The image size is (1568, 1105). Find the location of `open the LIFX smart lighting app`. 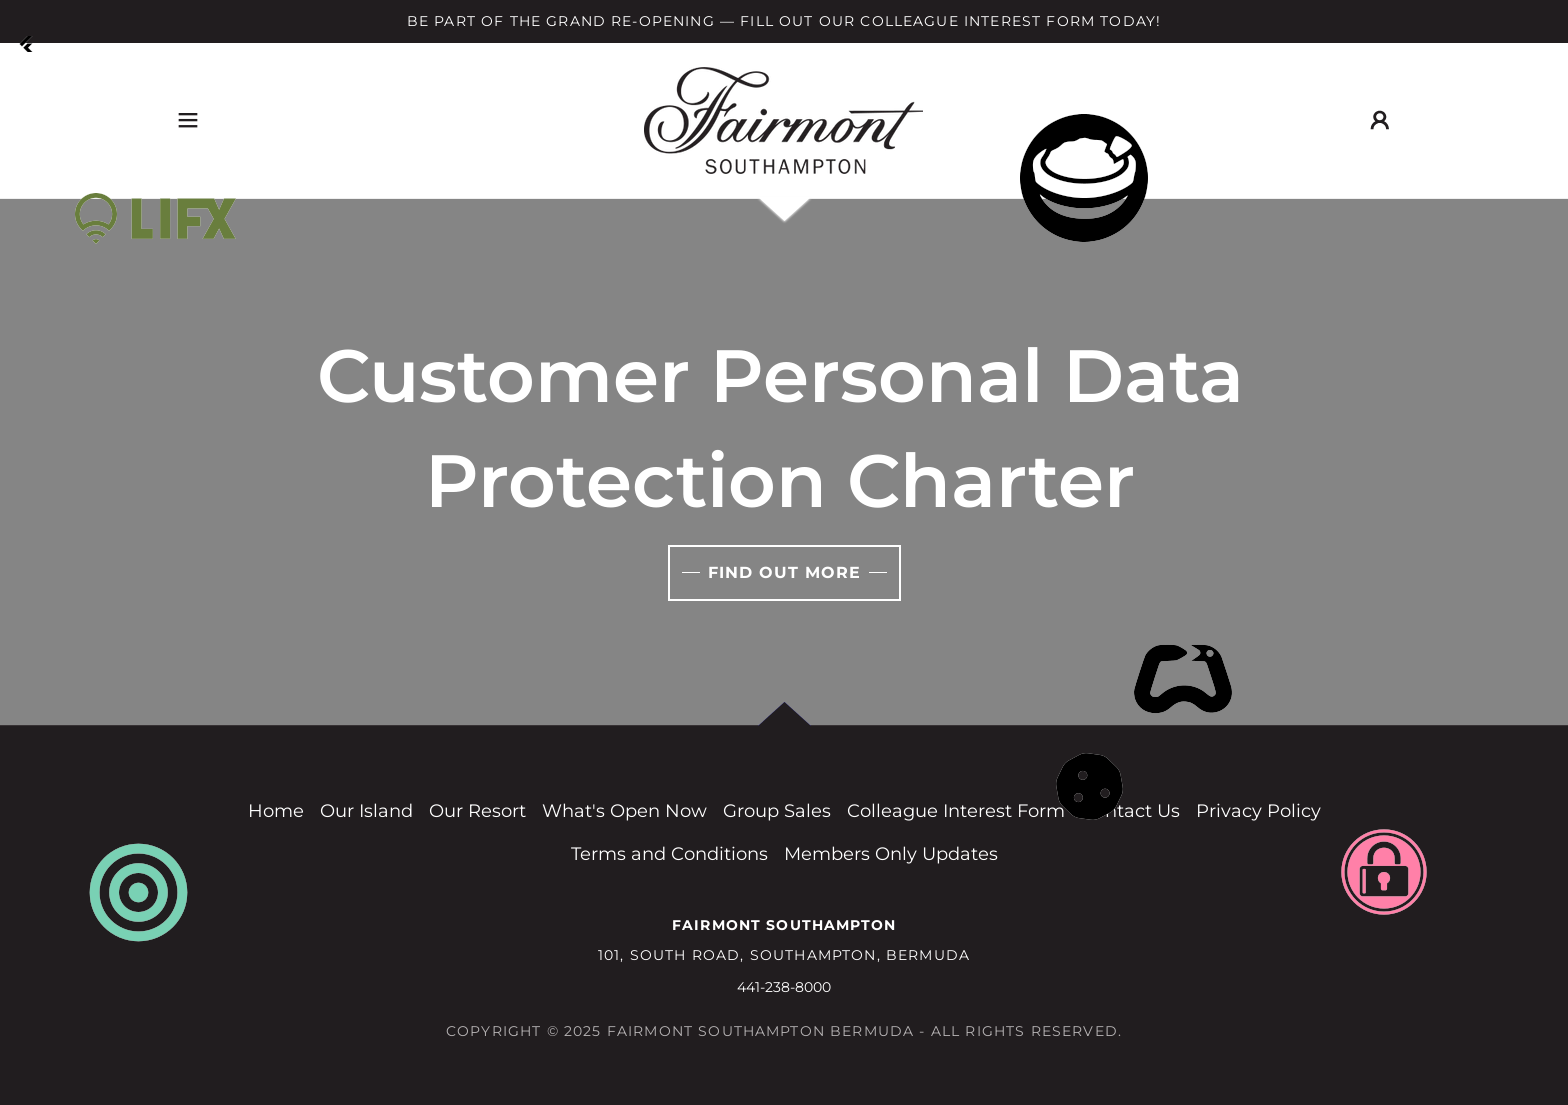

open the LIFX smart lighting app is located at coordinates (155, 218).